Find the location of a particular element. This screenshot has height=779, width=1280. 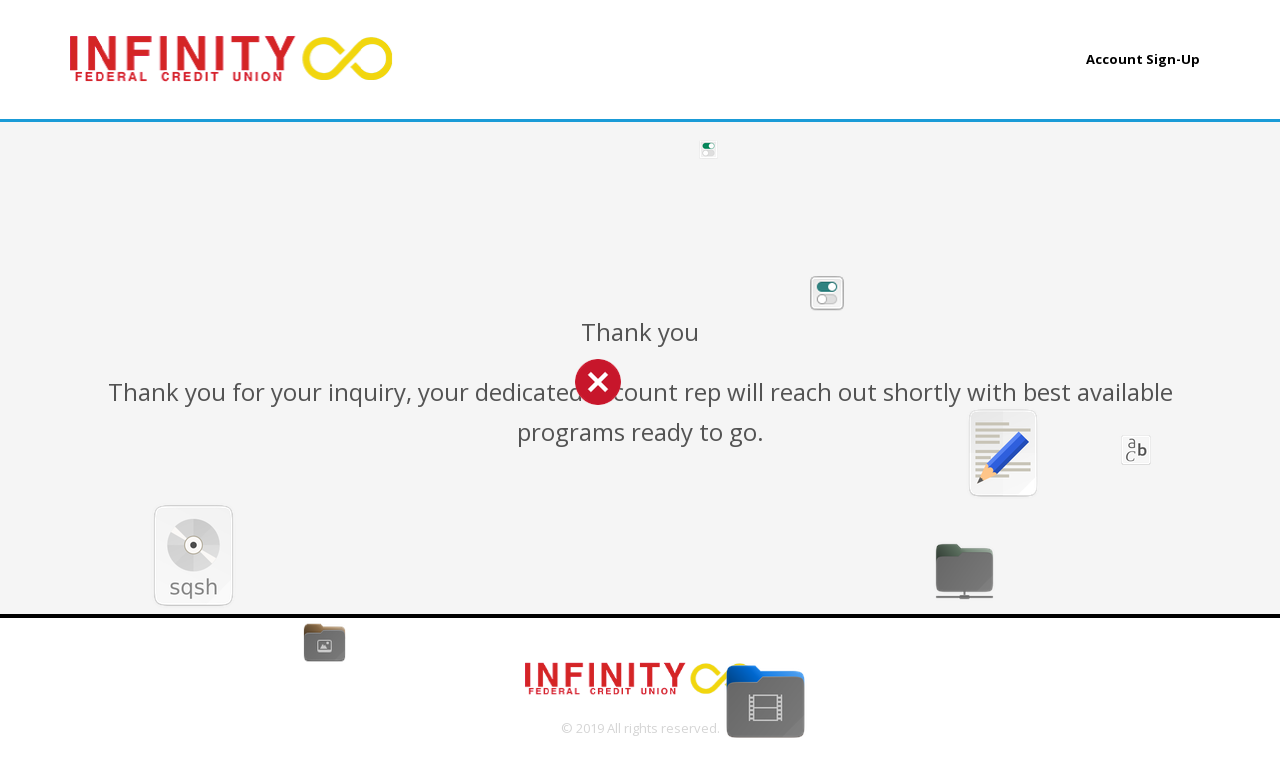

access a remote or network folder is located at coordinates (964, 570).